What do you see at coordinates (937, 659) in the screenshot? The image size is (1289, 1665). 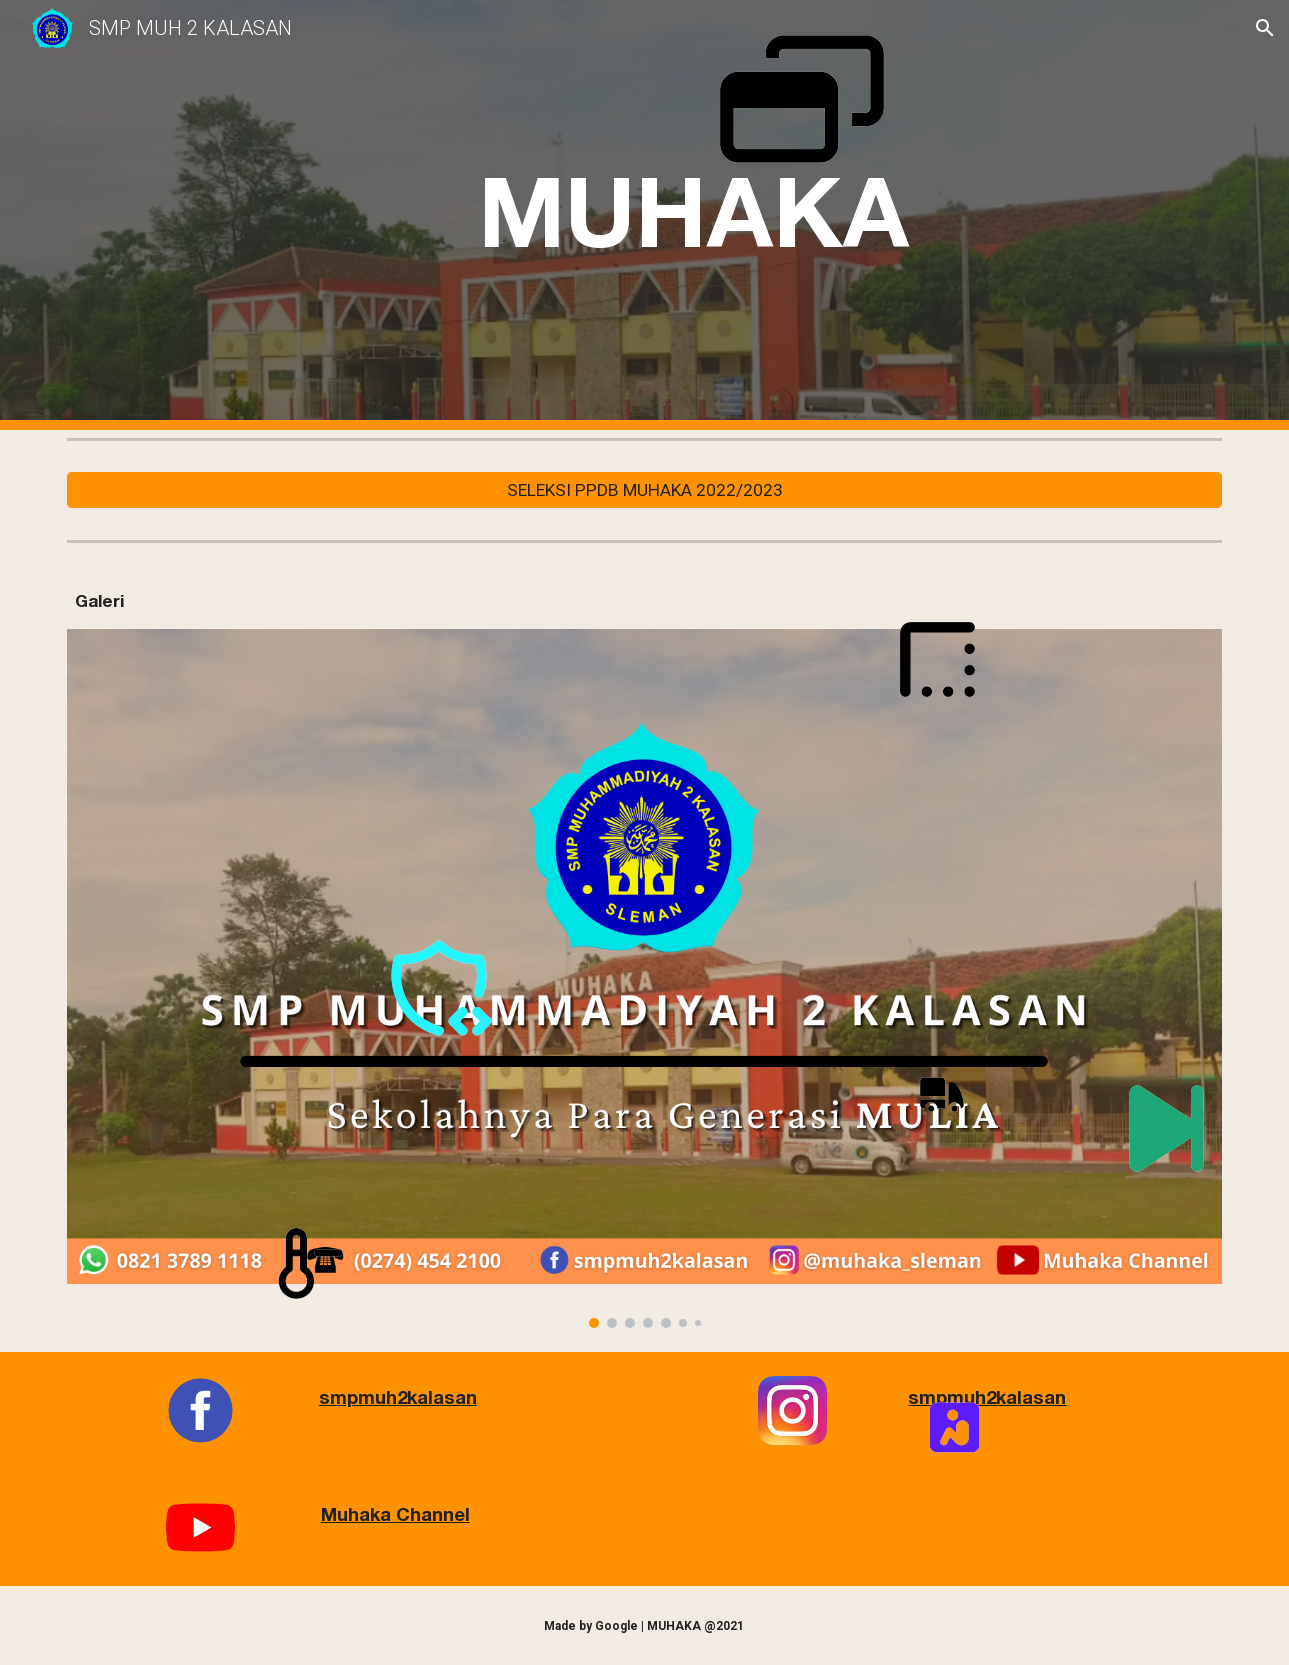 I see `select border style for an element` at bounding box center [937, 659].